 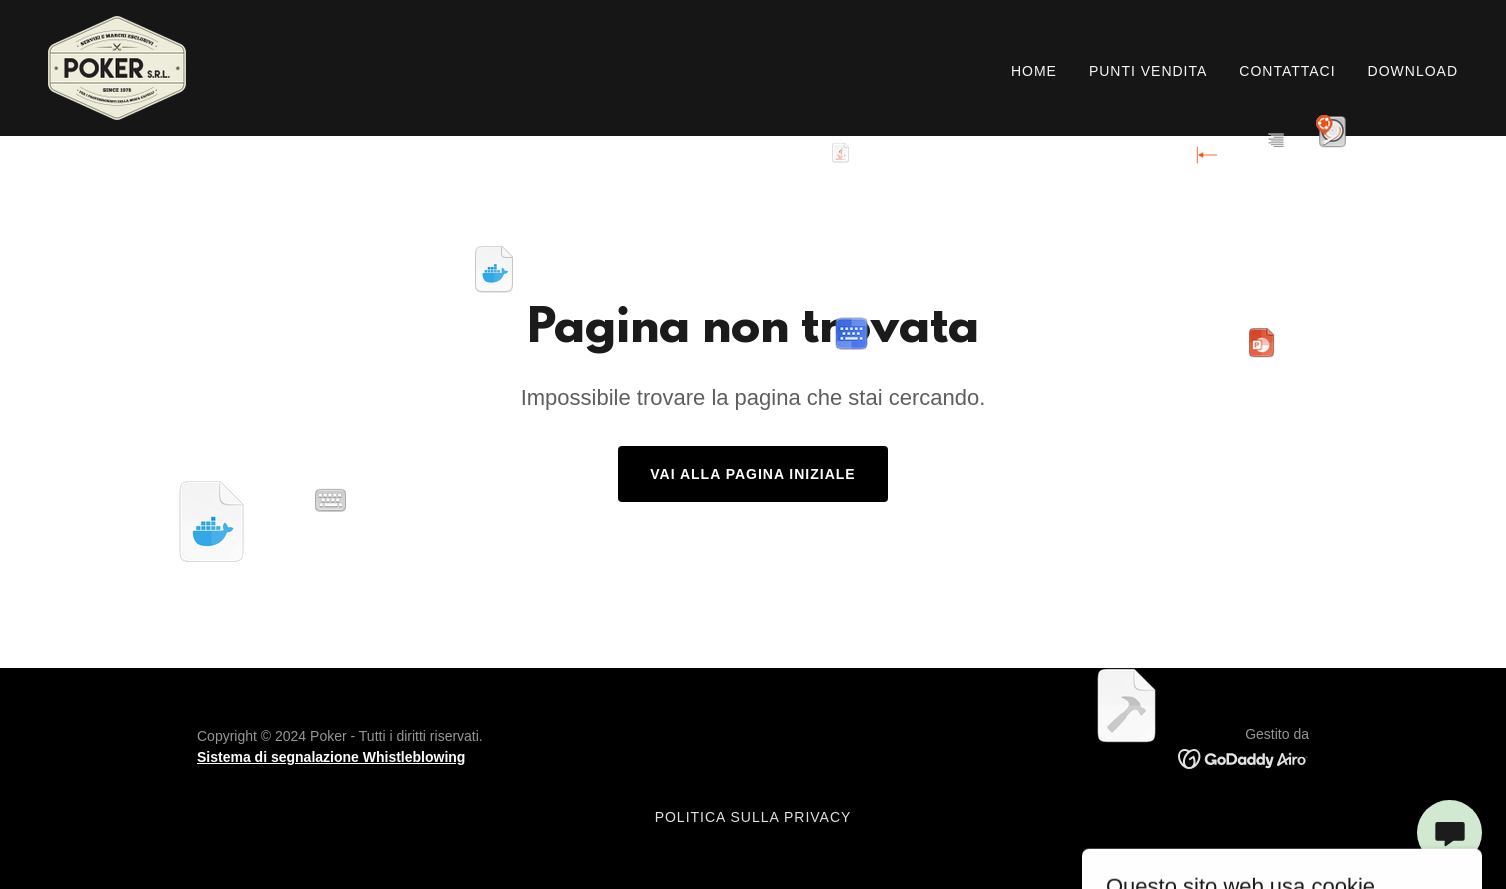 What do you see at coordinates (1207, 155) in the screenshot?
I see `go to the first item in a list or sequence` at bounding box center [1207, 155].